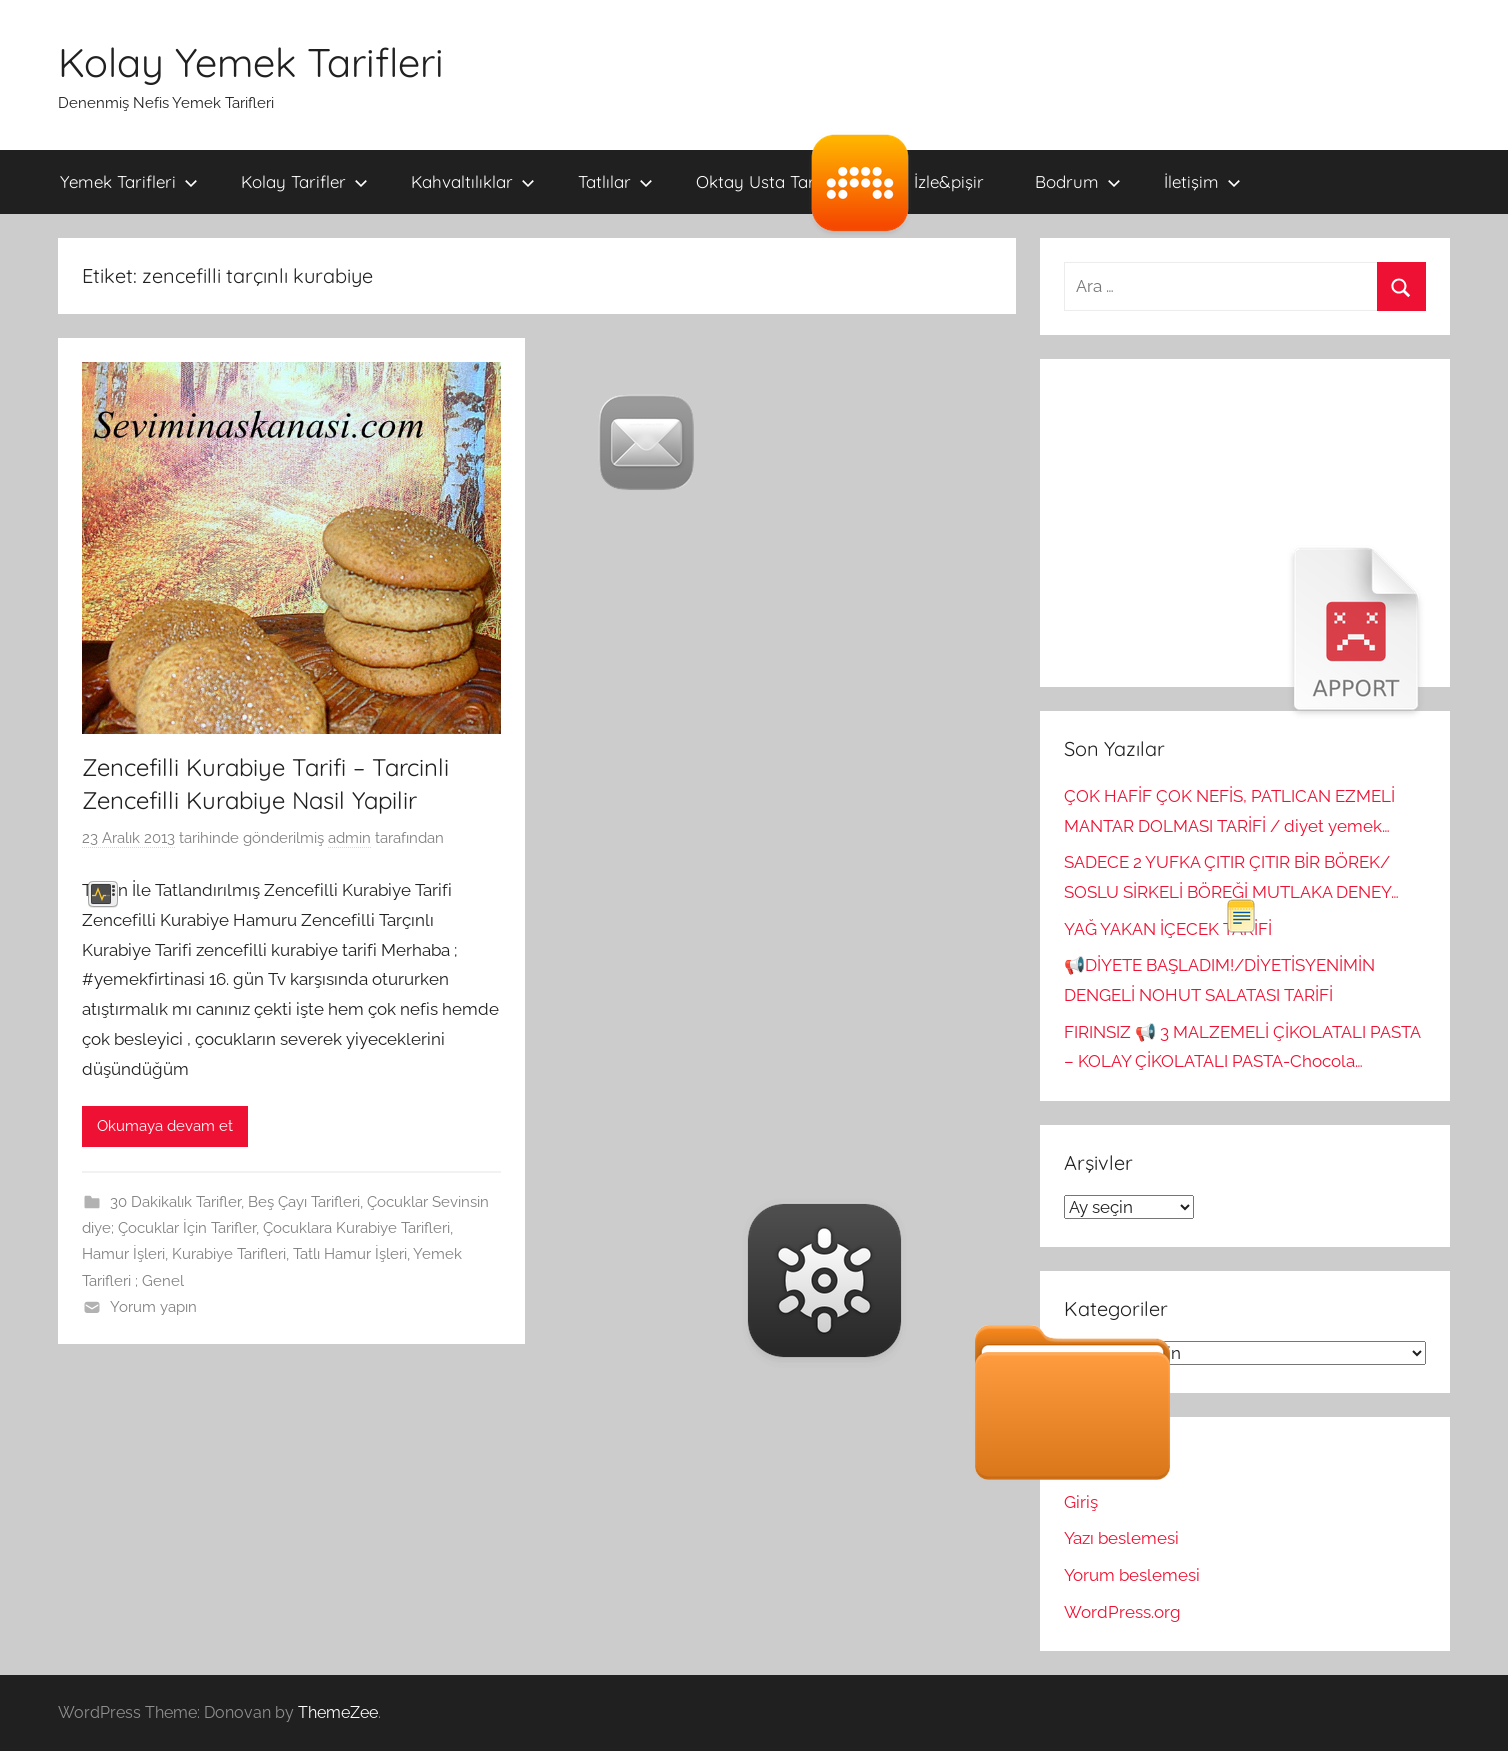 This screenshot has height=1751, width=1508. I want to click on open system monitor to view resource usage, so click(103, 894).